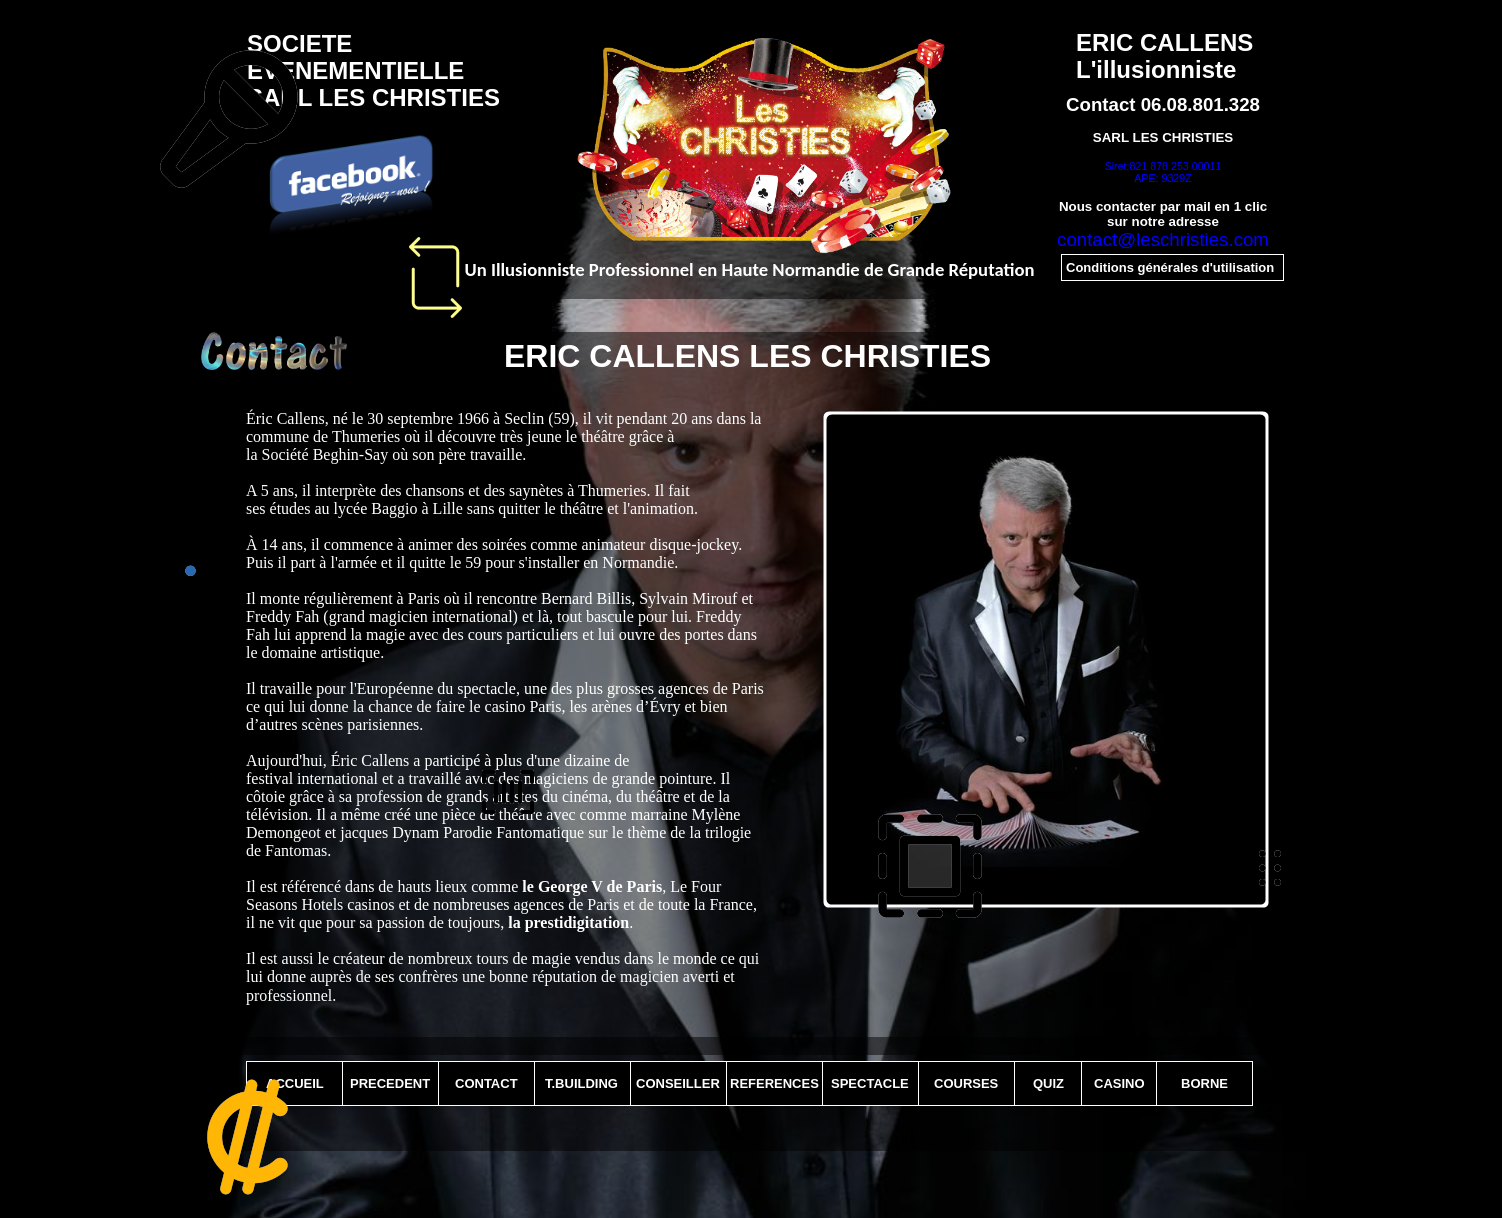 This screenshot has height=1218, width=1502. I want to click on select all items in the current view, so click(930, 866).